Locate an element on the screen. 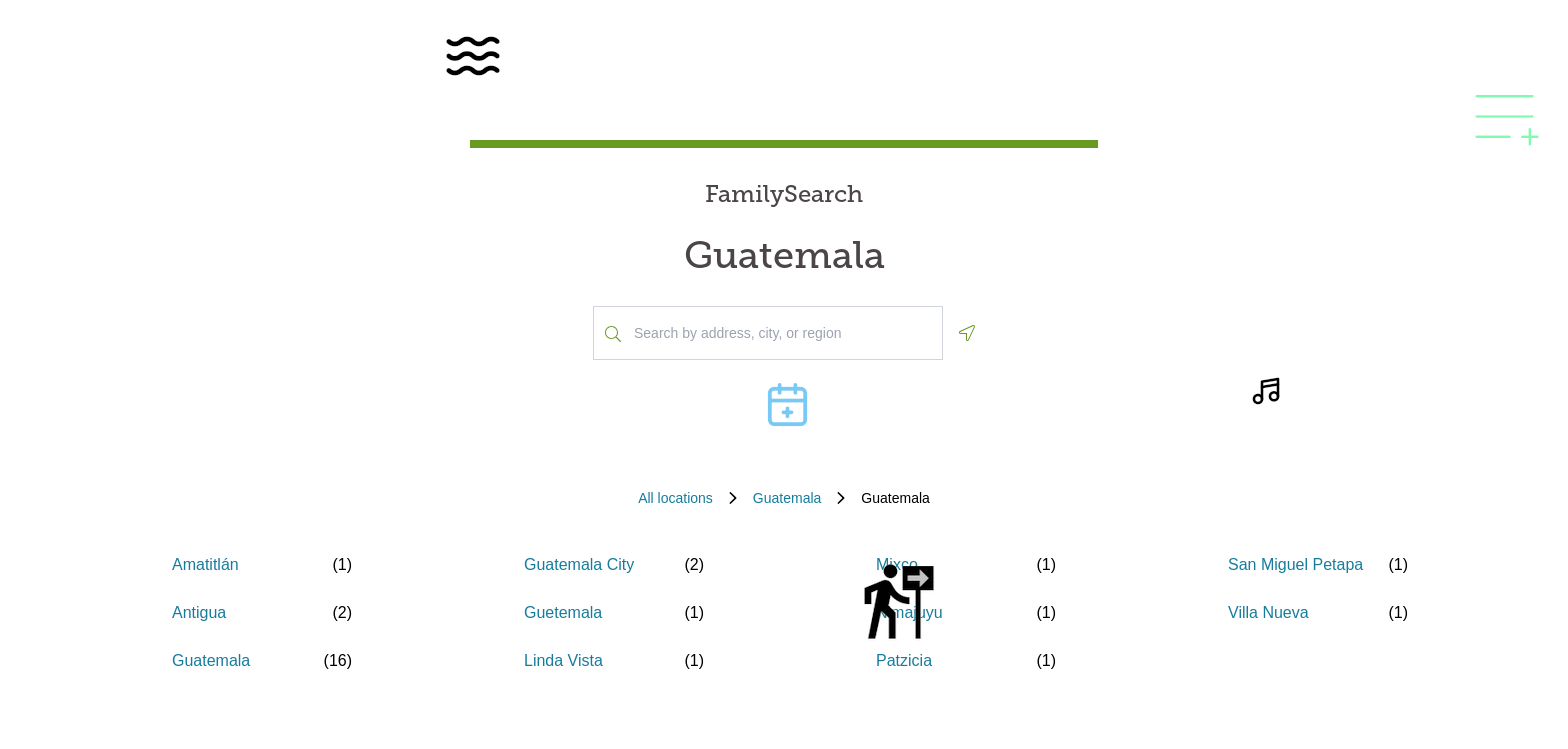 The width and height of the screenshot is (1568, 749). follow directional signage or wayfinding is located at coordinates (900, 601).